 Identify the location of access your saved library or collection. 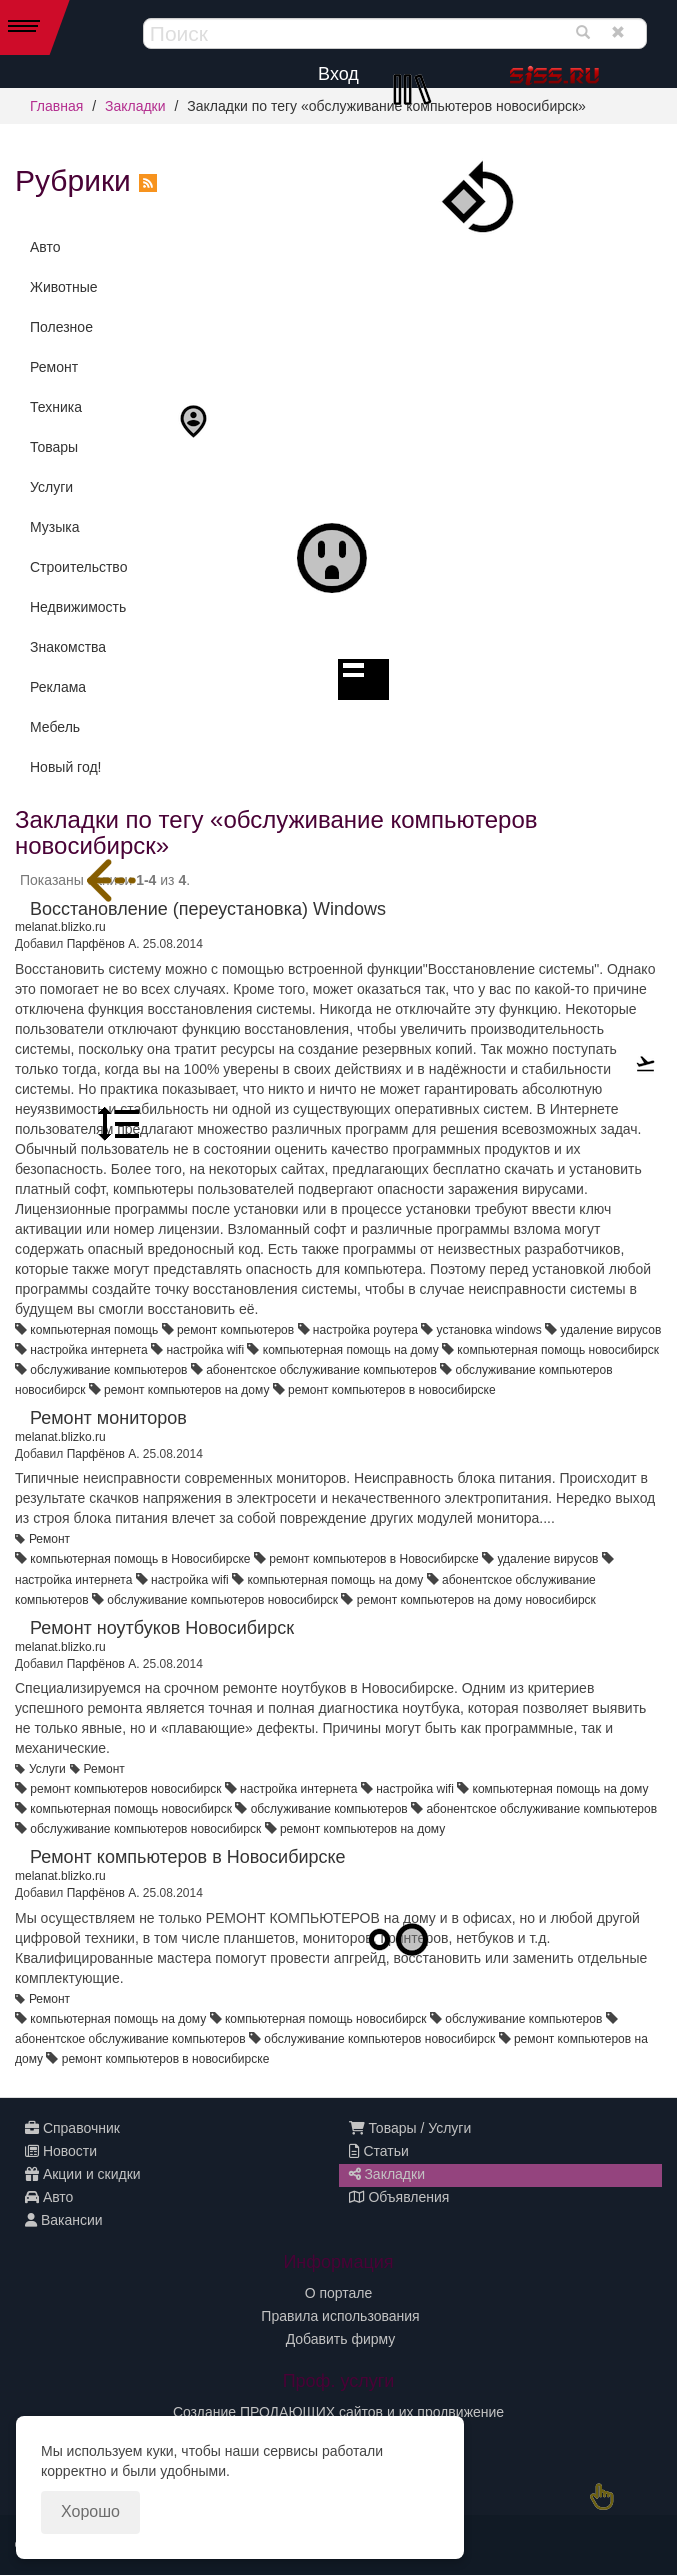
(411, 89).